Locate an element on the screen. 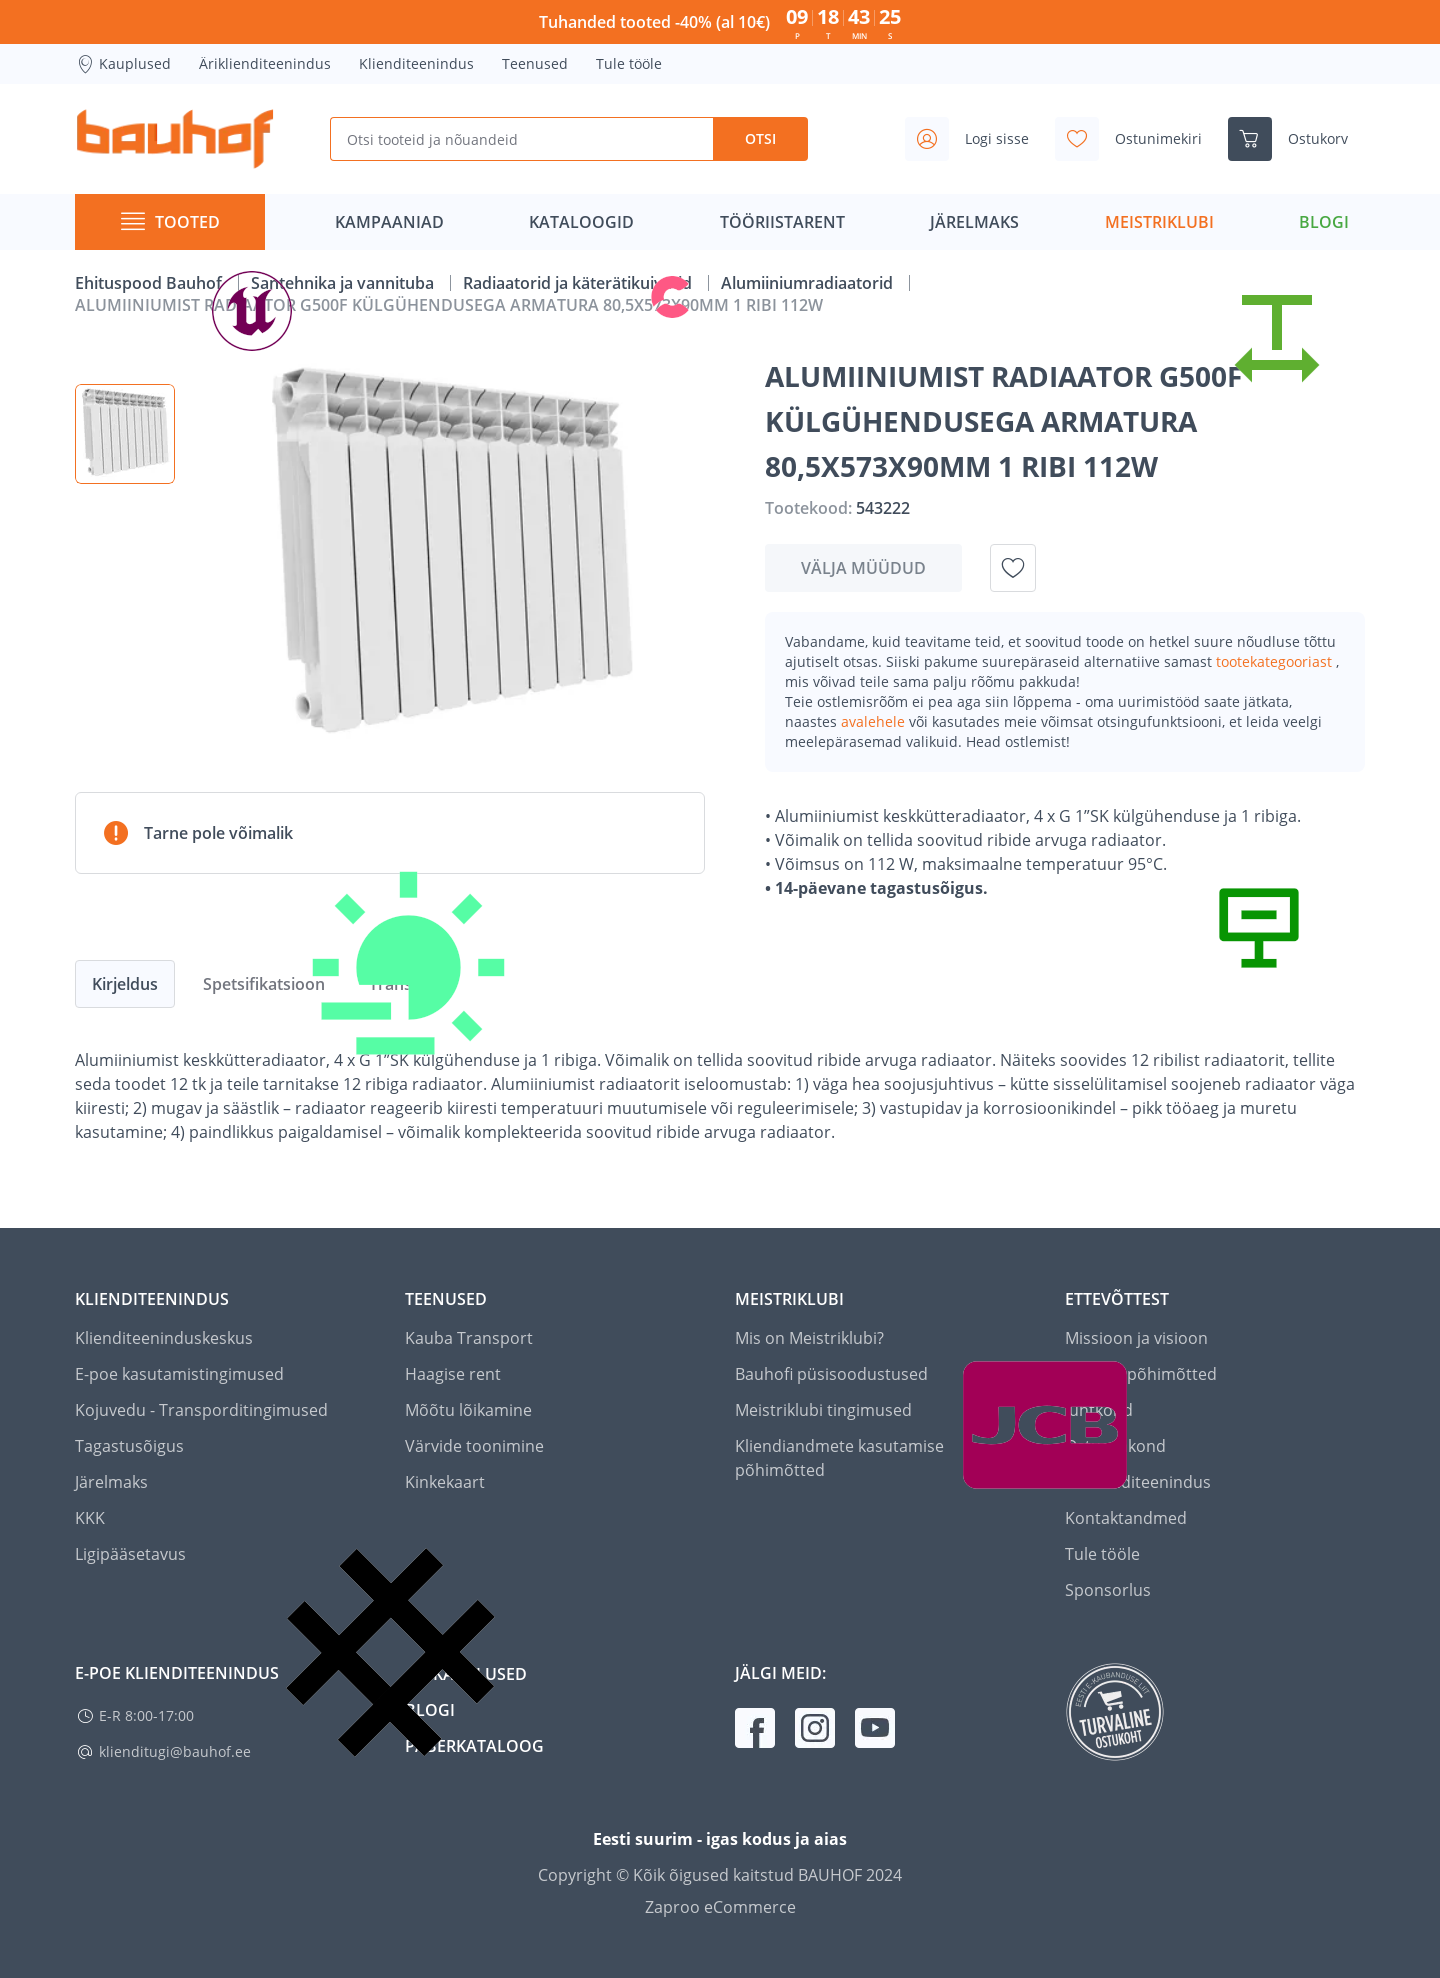 This screenshot has width=1440, height=1978. adjust horizontal text spacing or letter tracking is located at coordinates (1277, 335).